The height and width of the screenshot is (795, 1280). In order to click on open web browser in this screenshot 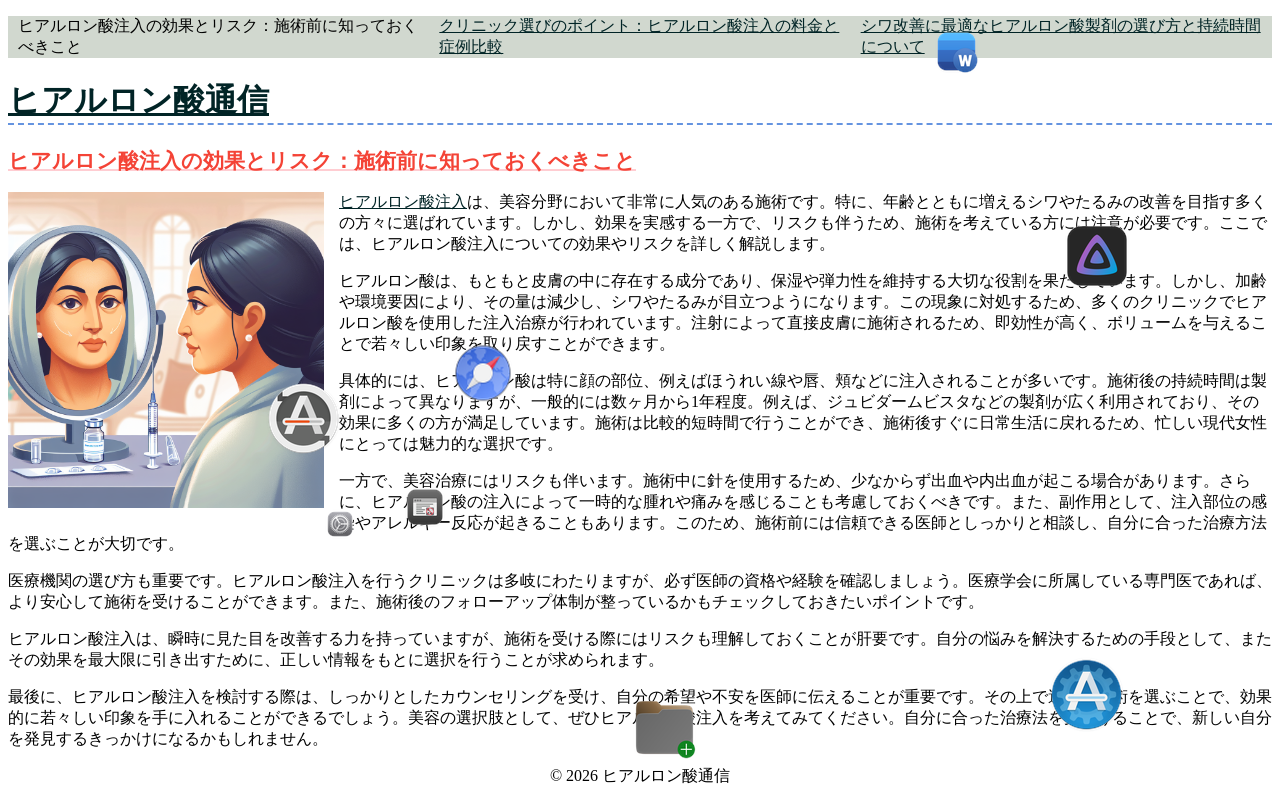, I will do `click(483, 373)`.